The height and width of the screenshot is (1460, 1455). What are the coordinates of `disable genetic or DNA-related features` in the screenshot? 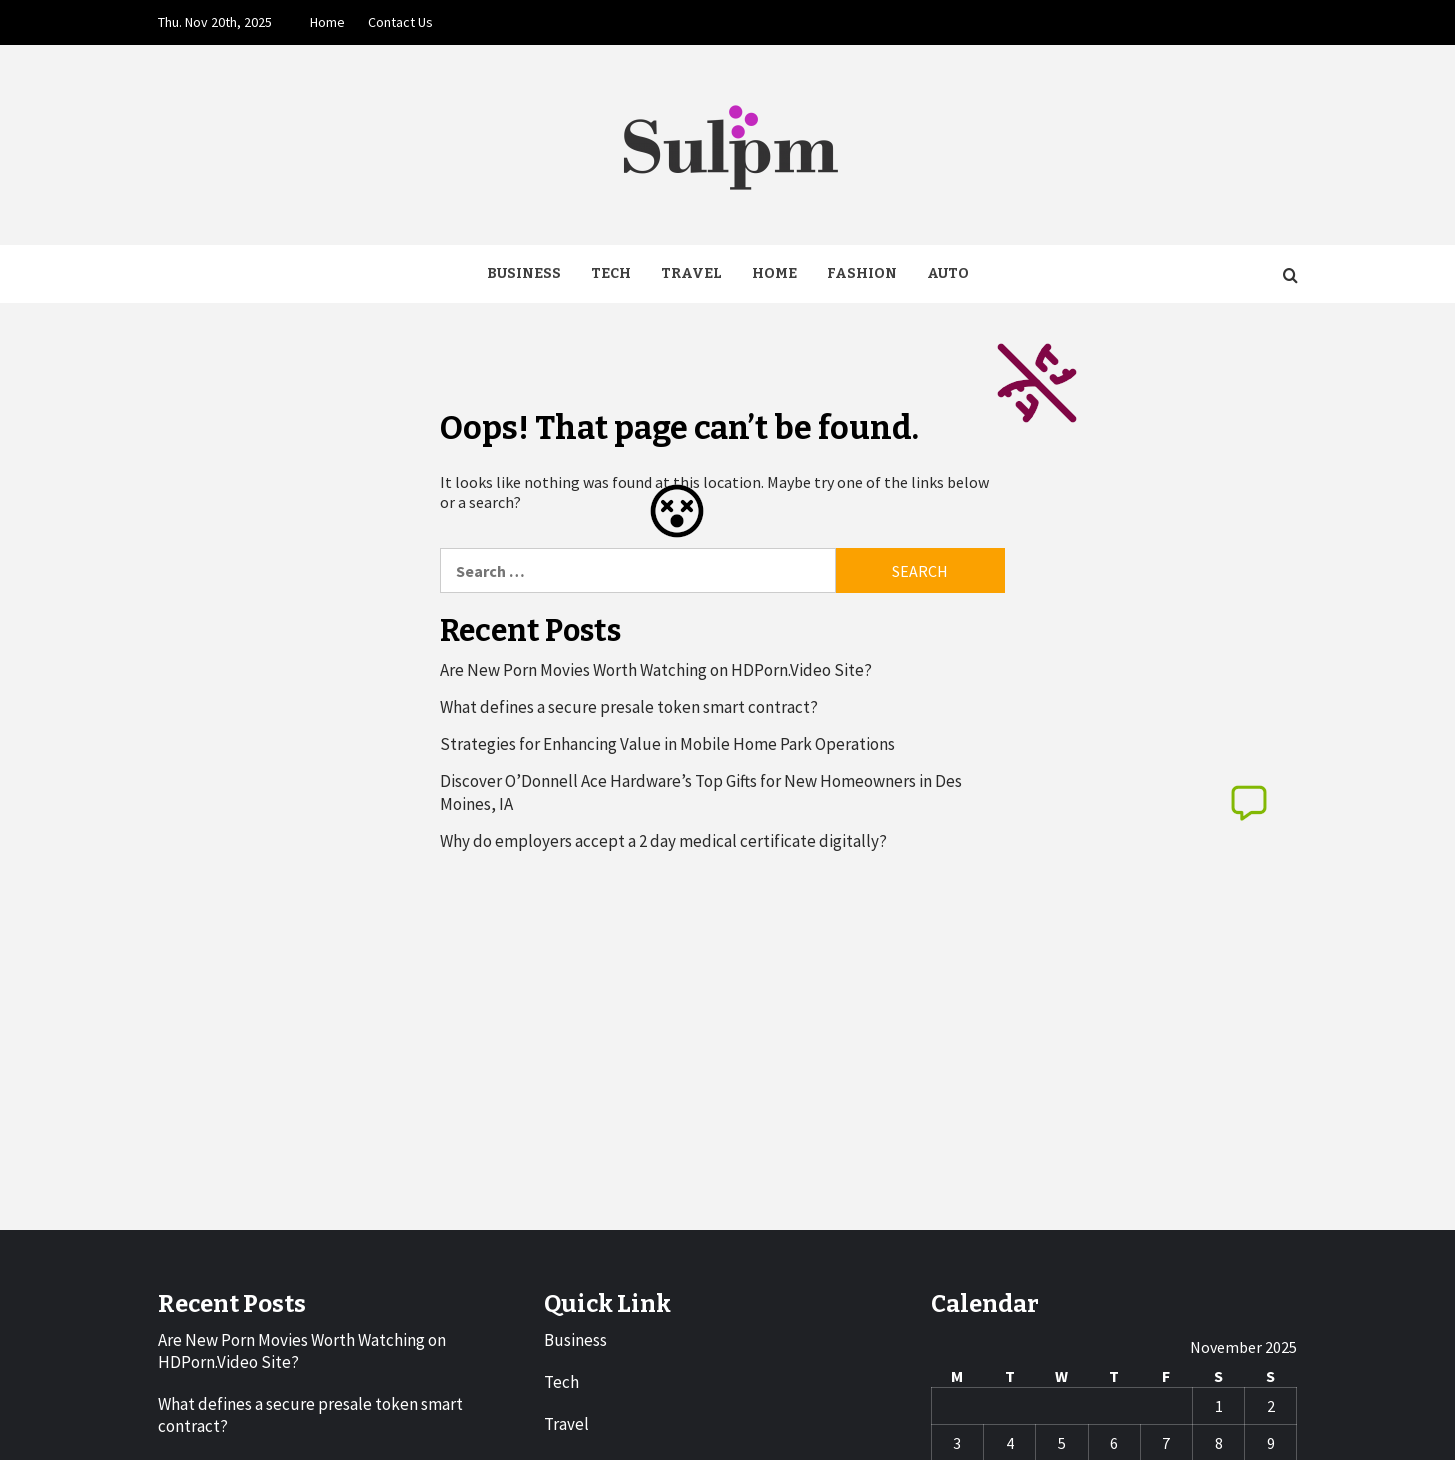 It's located at (1037, 383).